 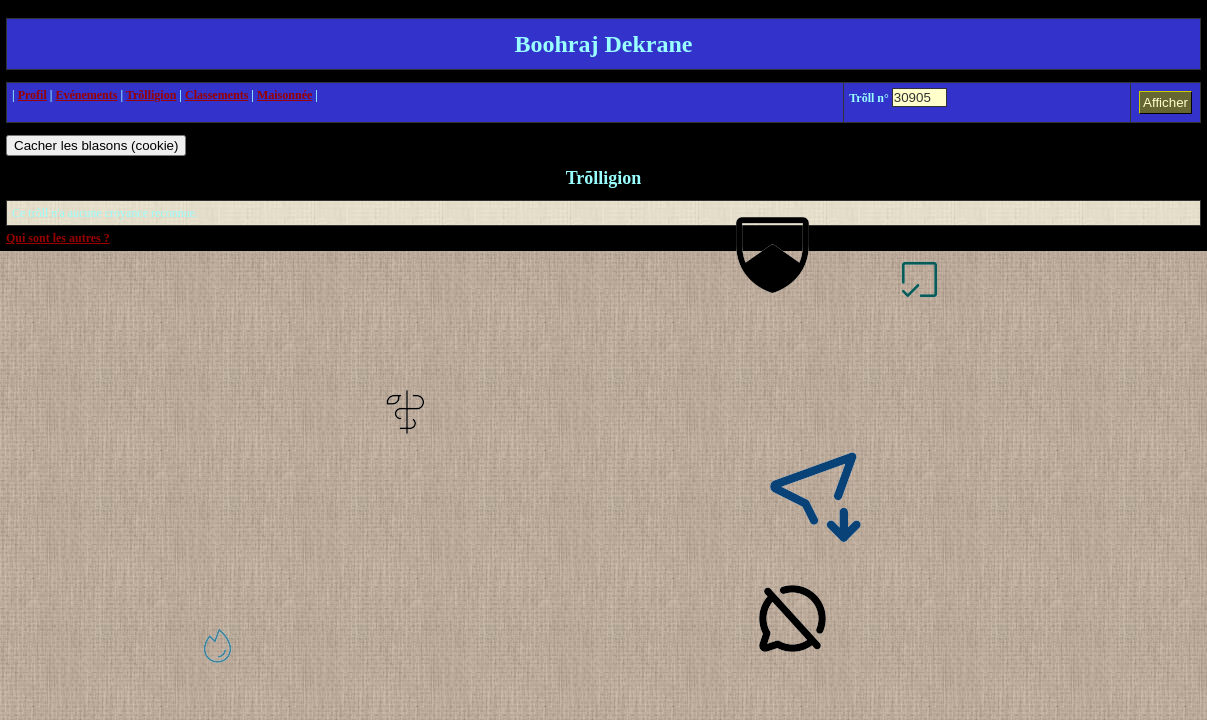 What do you see at coordinates (814, 495) in the screenshot?
I see `download current location data` at bounding box center [814, 495].